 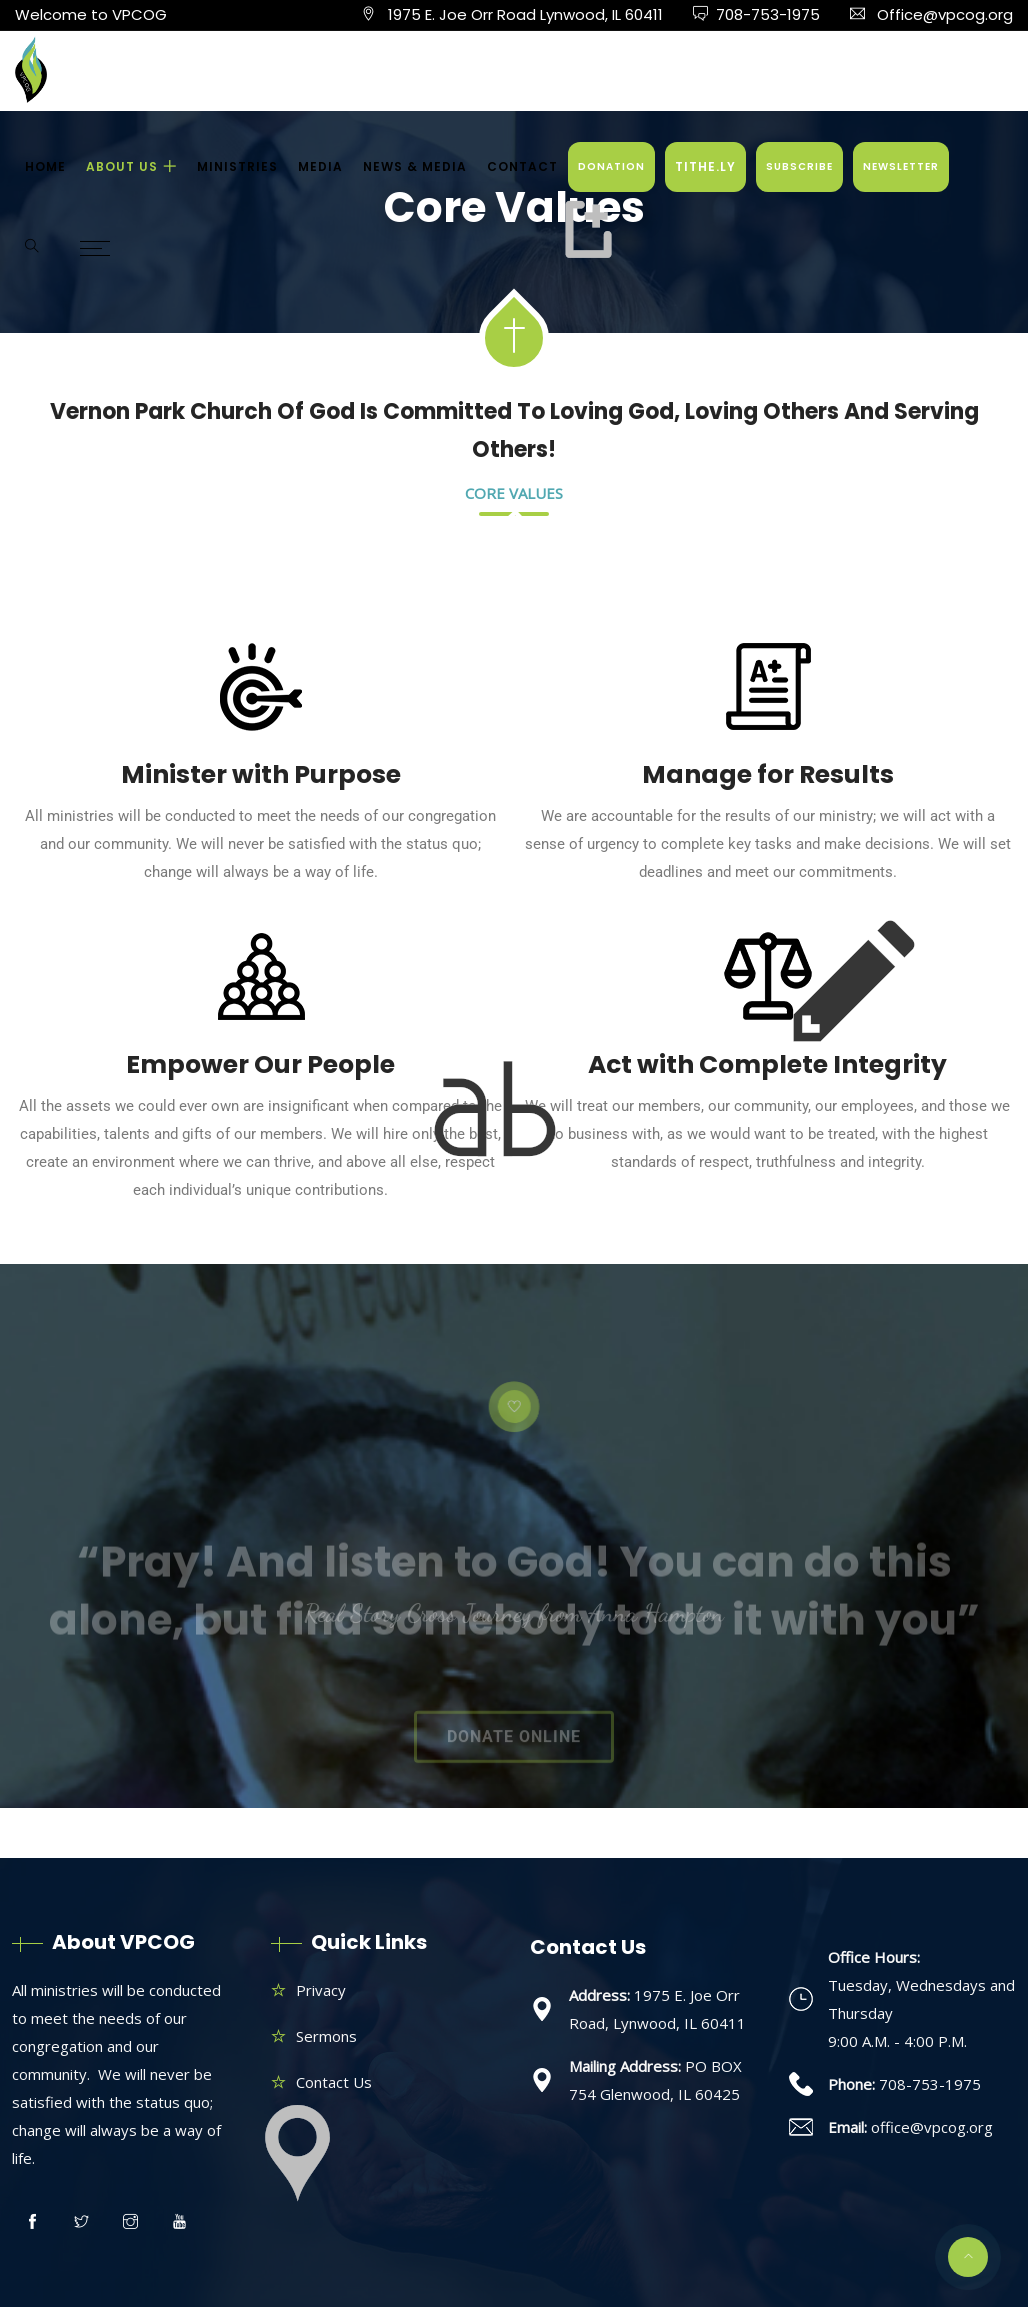 I want to click on access office or productivity applications, so click(x=854, y=981).